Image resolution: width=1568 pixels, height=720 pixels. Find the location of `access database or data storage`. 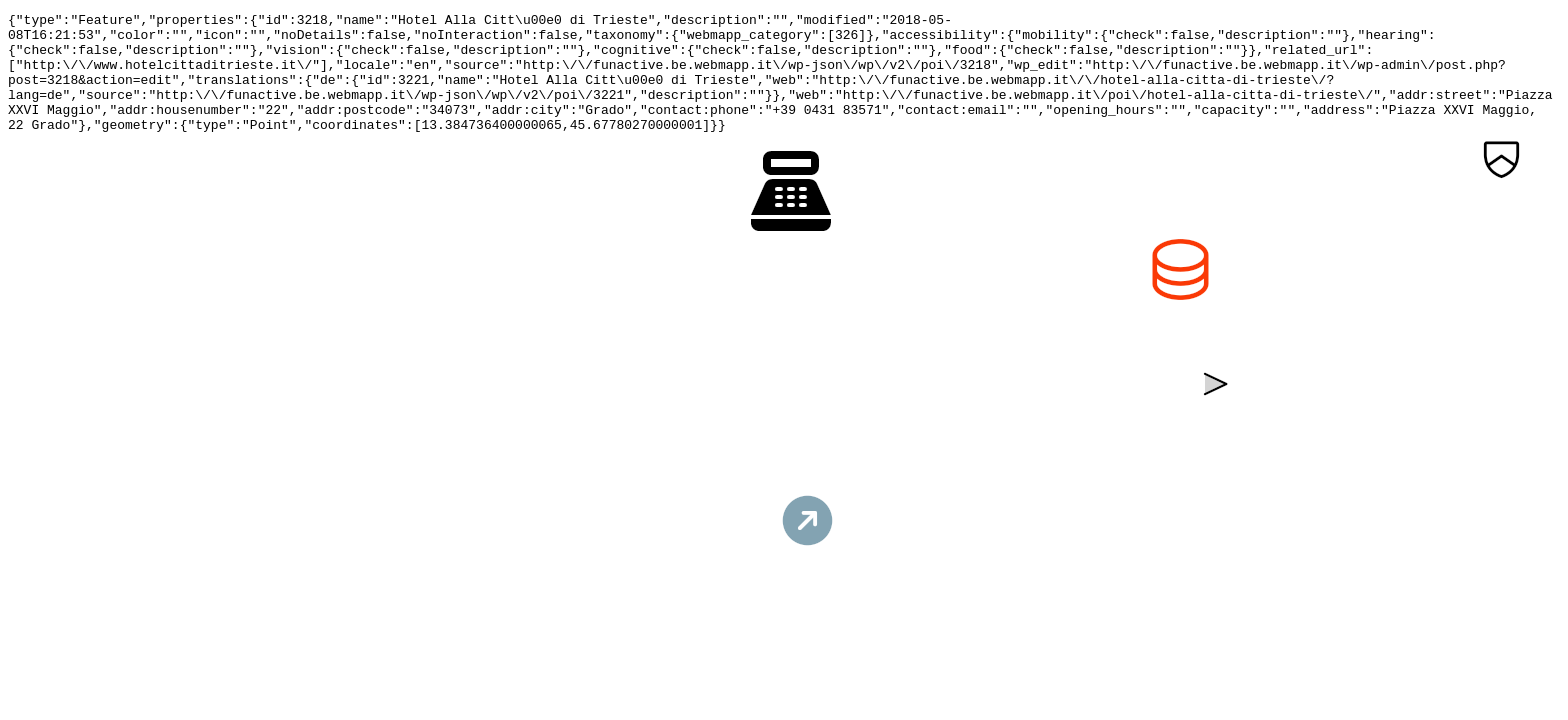

access database or data storage is located at coordinates (1180, 269).